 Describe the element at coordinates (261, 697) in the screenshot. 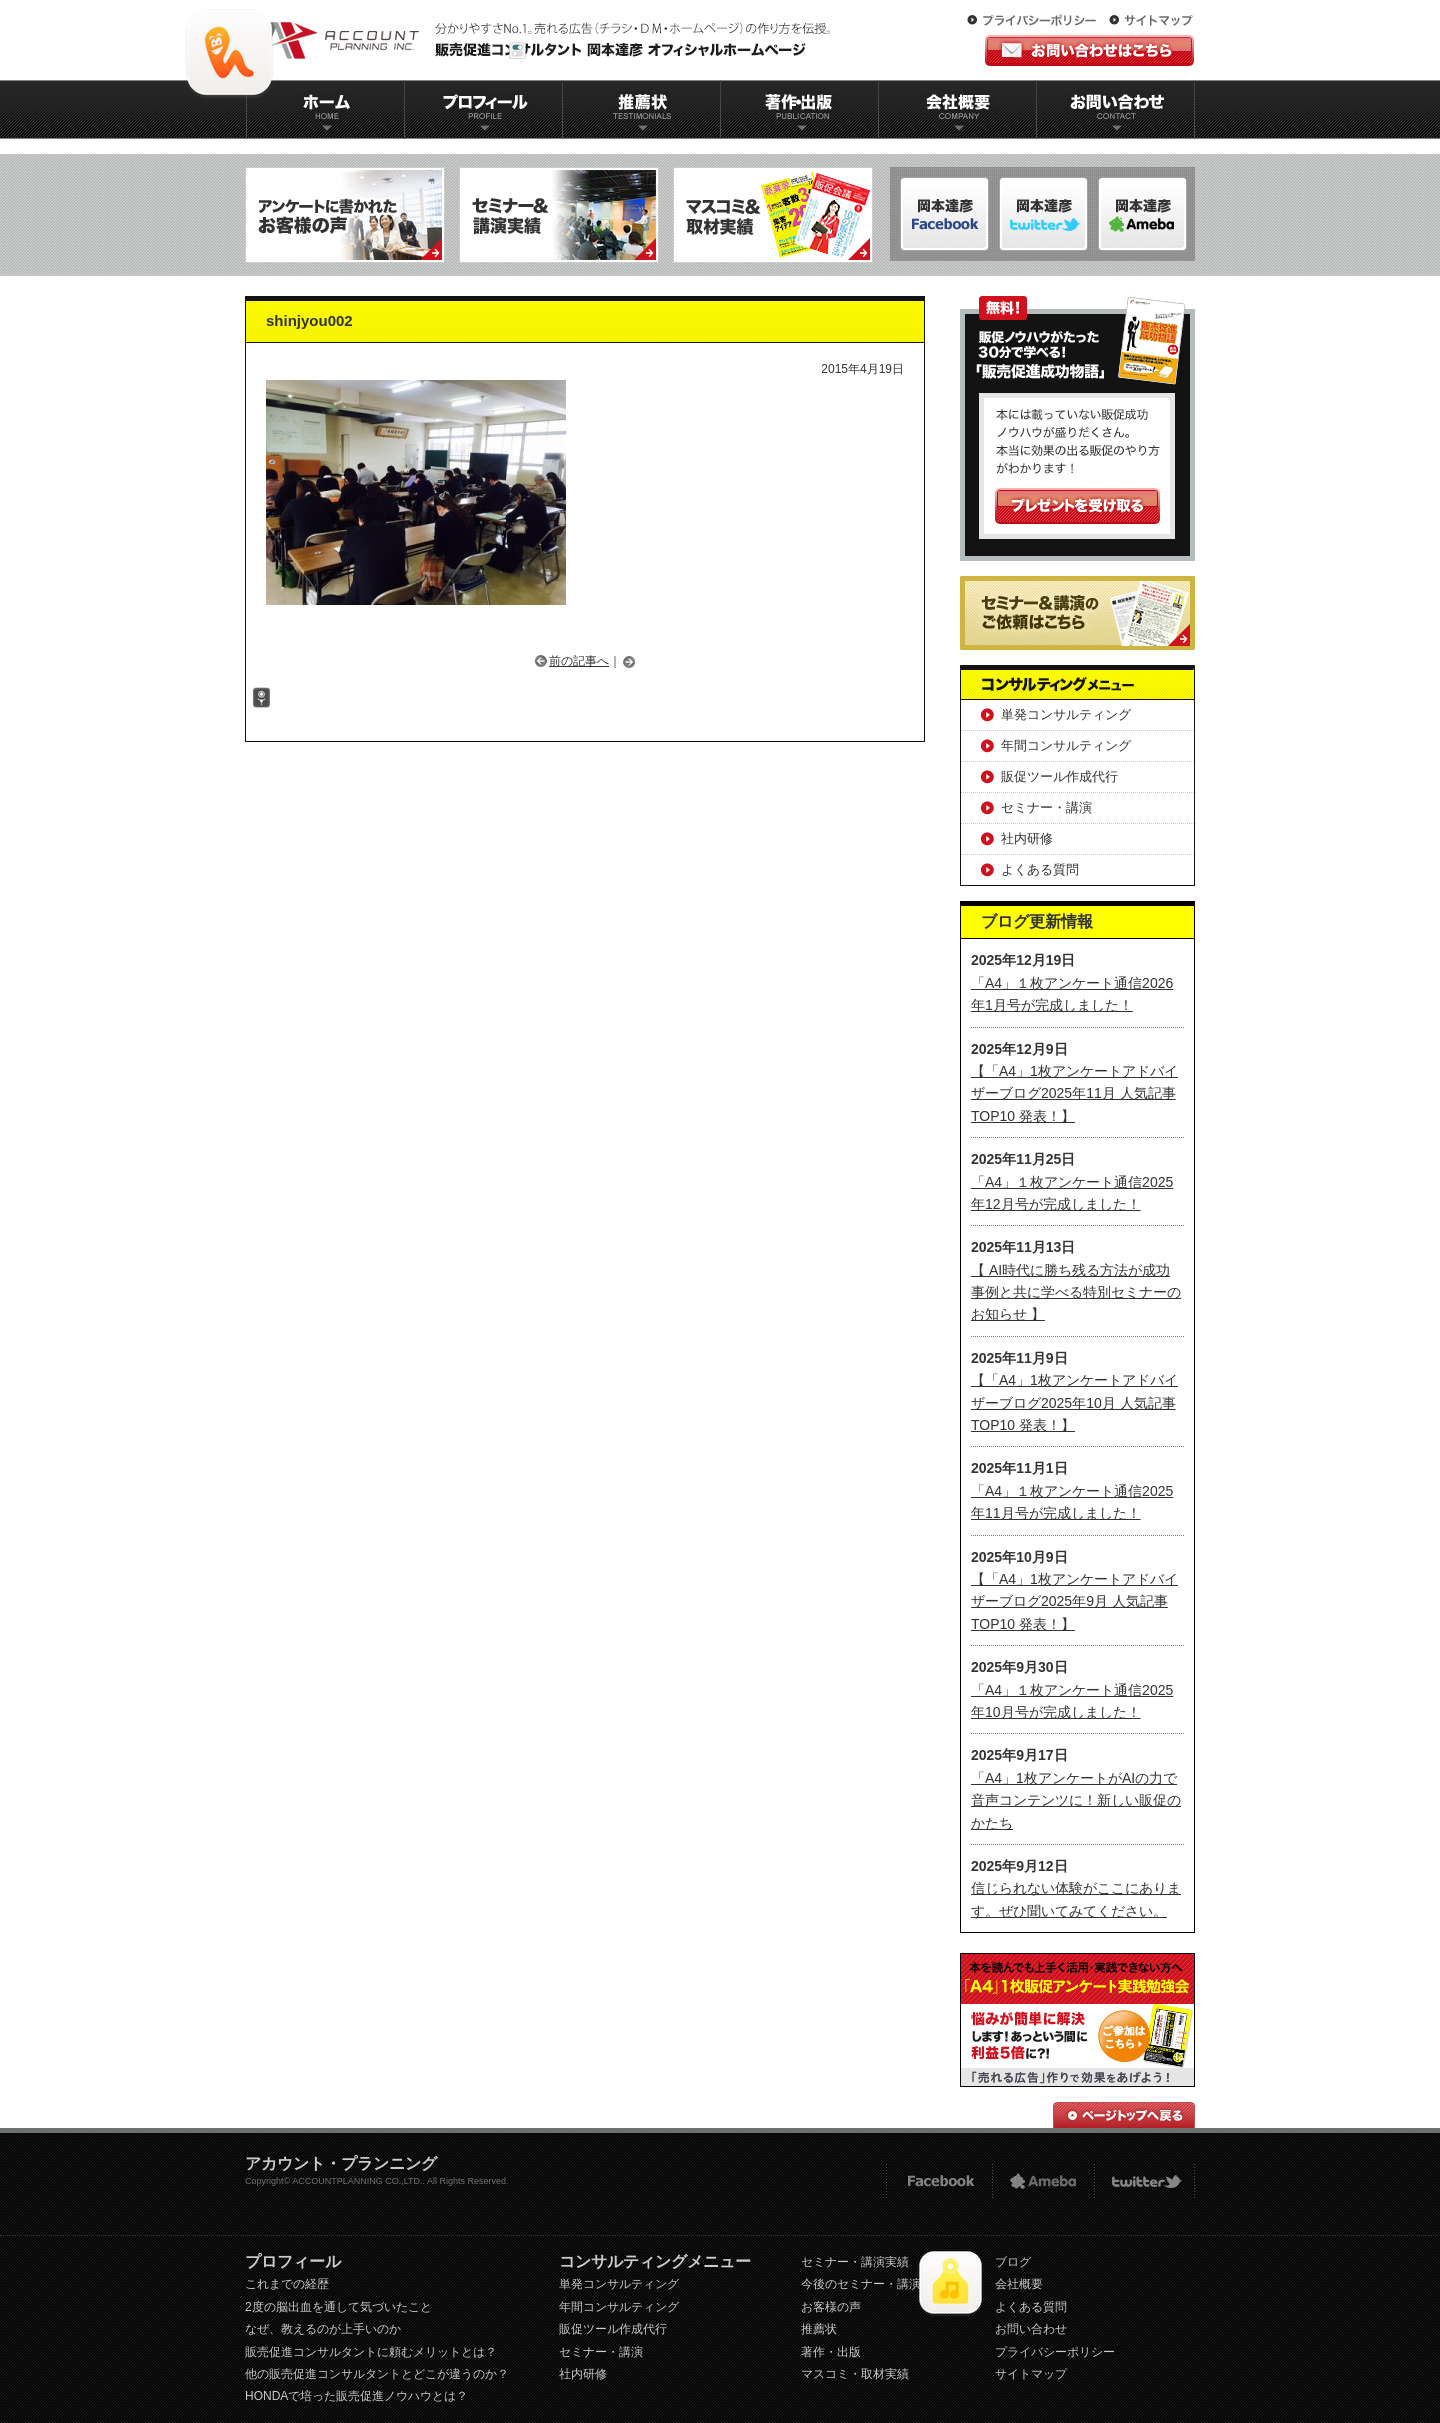

I see `open déjà dup backup application` at that location.